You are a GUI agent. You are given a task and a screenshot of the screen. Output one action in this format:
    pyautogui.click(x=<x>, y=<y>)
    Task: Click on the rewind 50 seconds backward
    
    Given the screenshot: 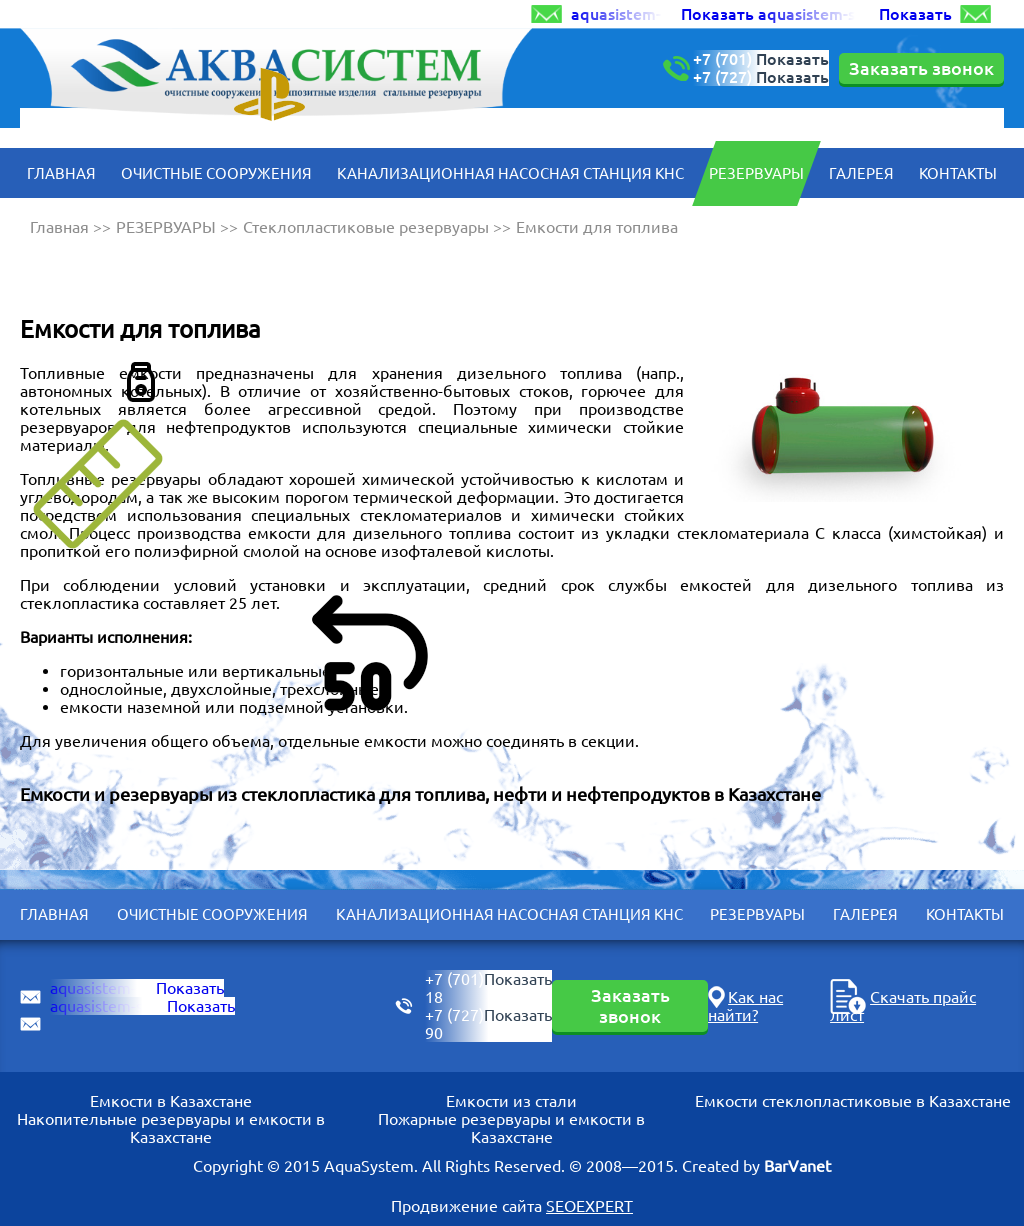 What is the action you would take?
    pyautogui.click(x=367, y=656)
    